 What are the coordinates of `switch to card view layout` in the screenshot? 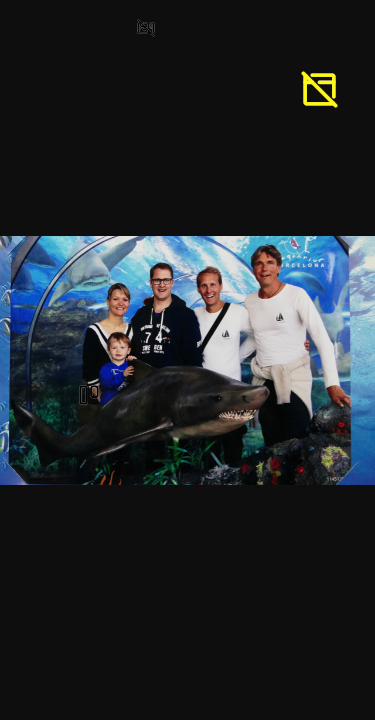 It's located at (89, 395).